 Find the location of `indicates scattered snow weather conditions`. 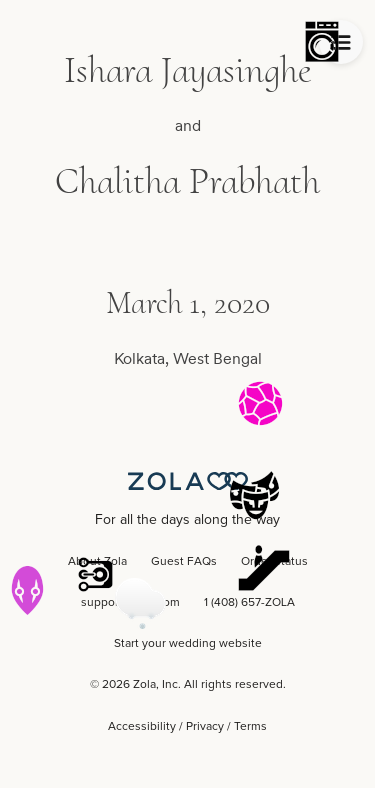

indicates scattered snow weather conditions is located at coordinates (140, 603).